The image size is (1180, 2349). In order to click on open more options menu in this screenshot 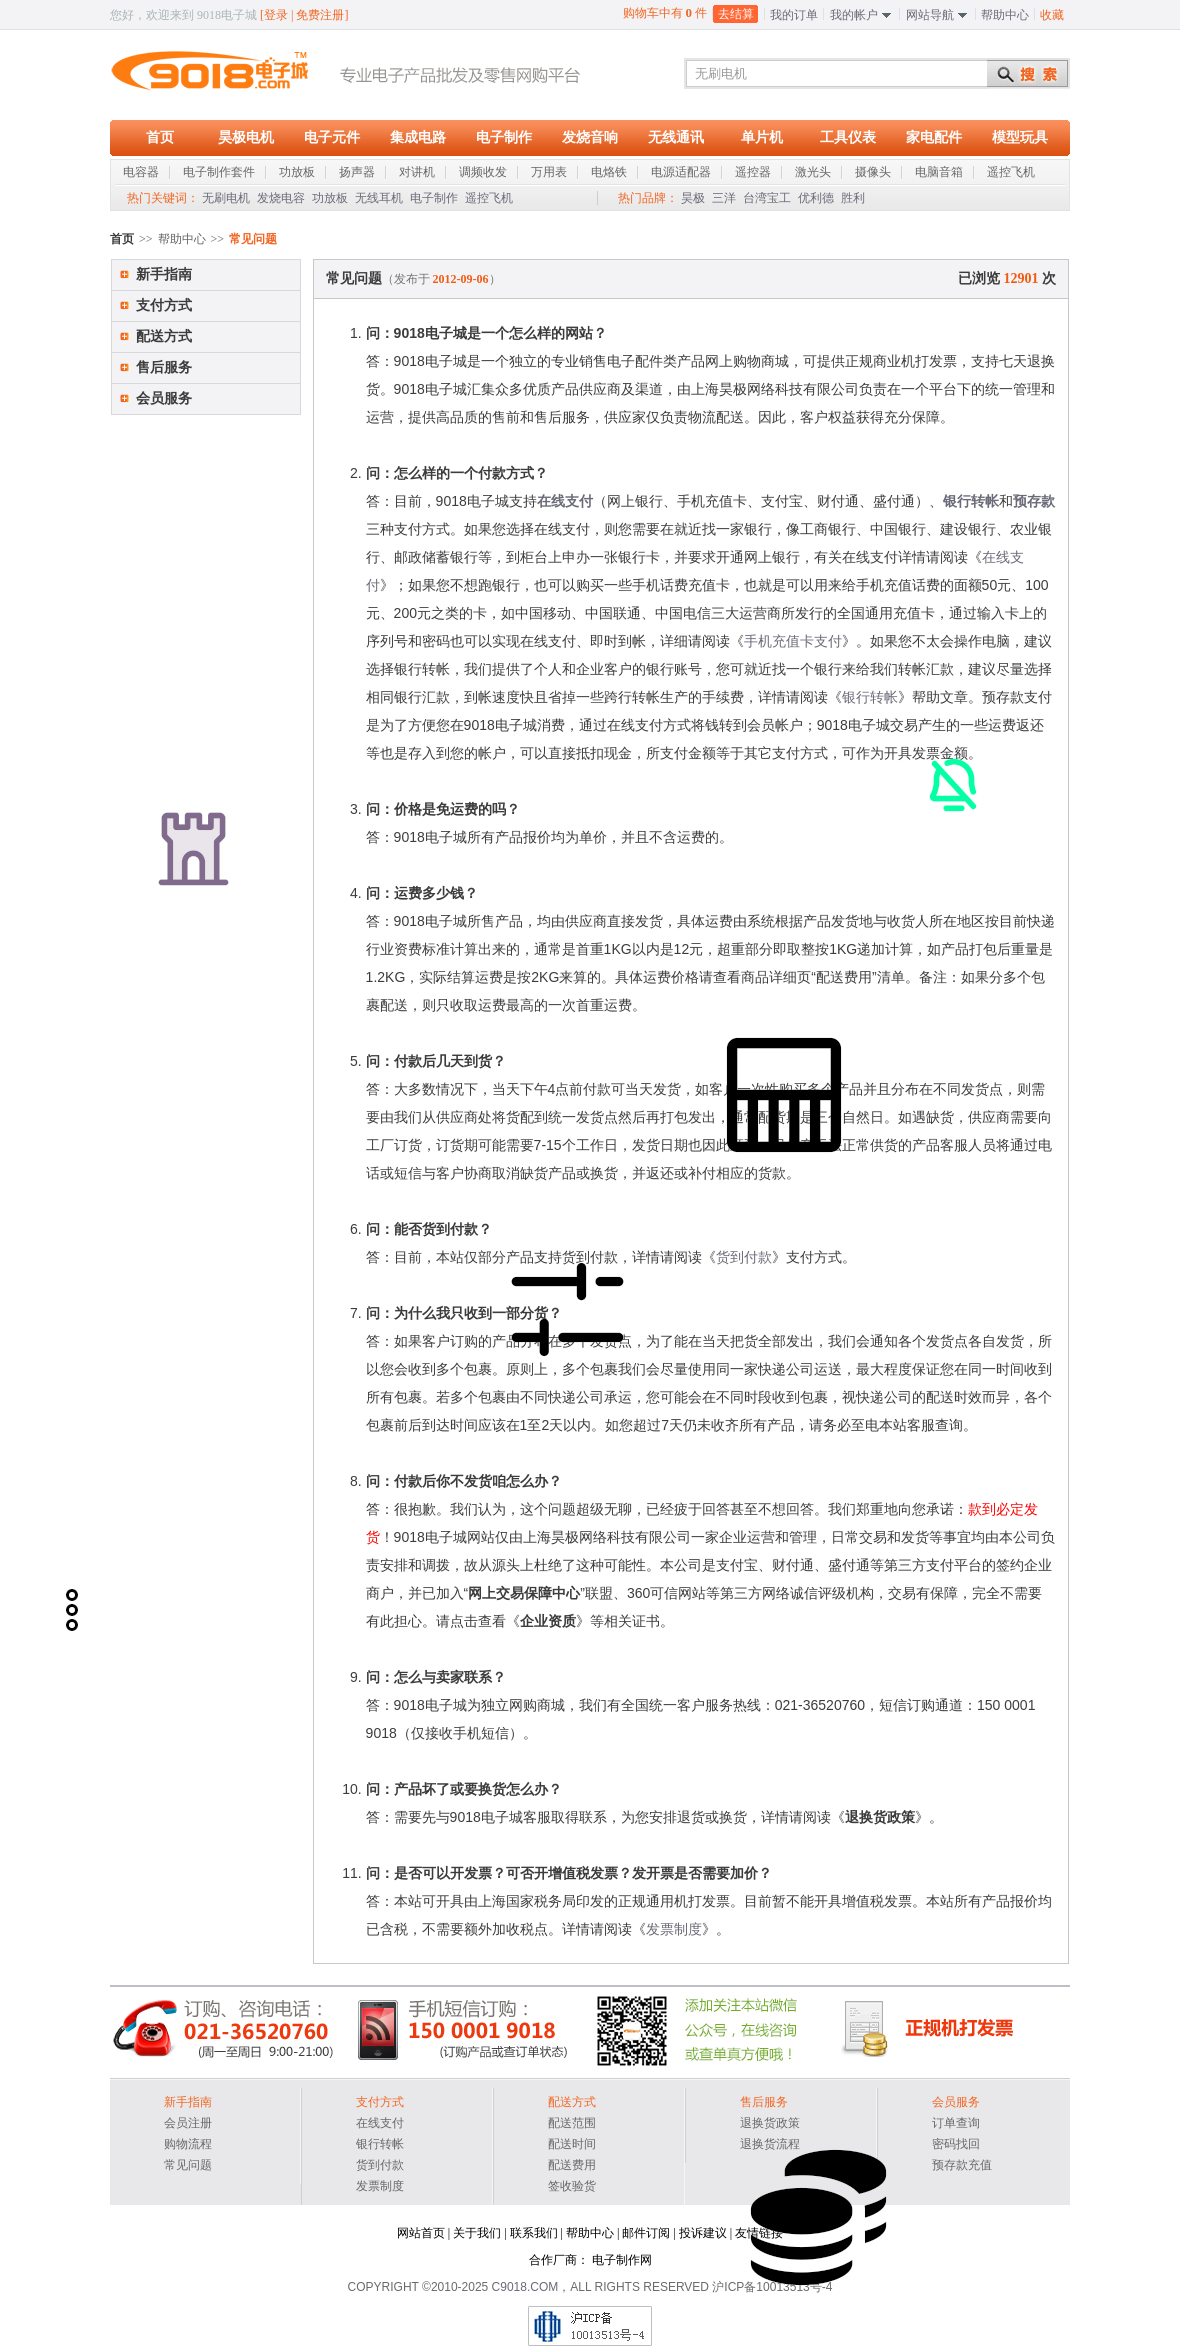, I will do `click(72, 1610)`.